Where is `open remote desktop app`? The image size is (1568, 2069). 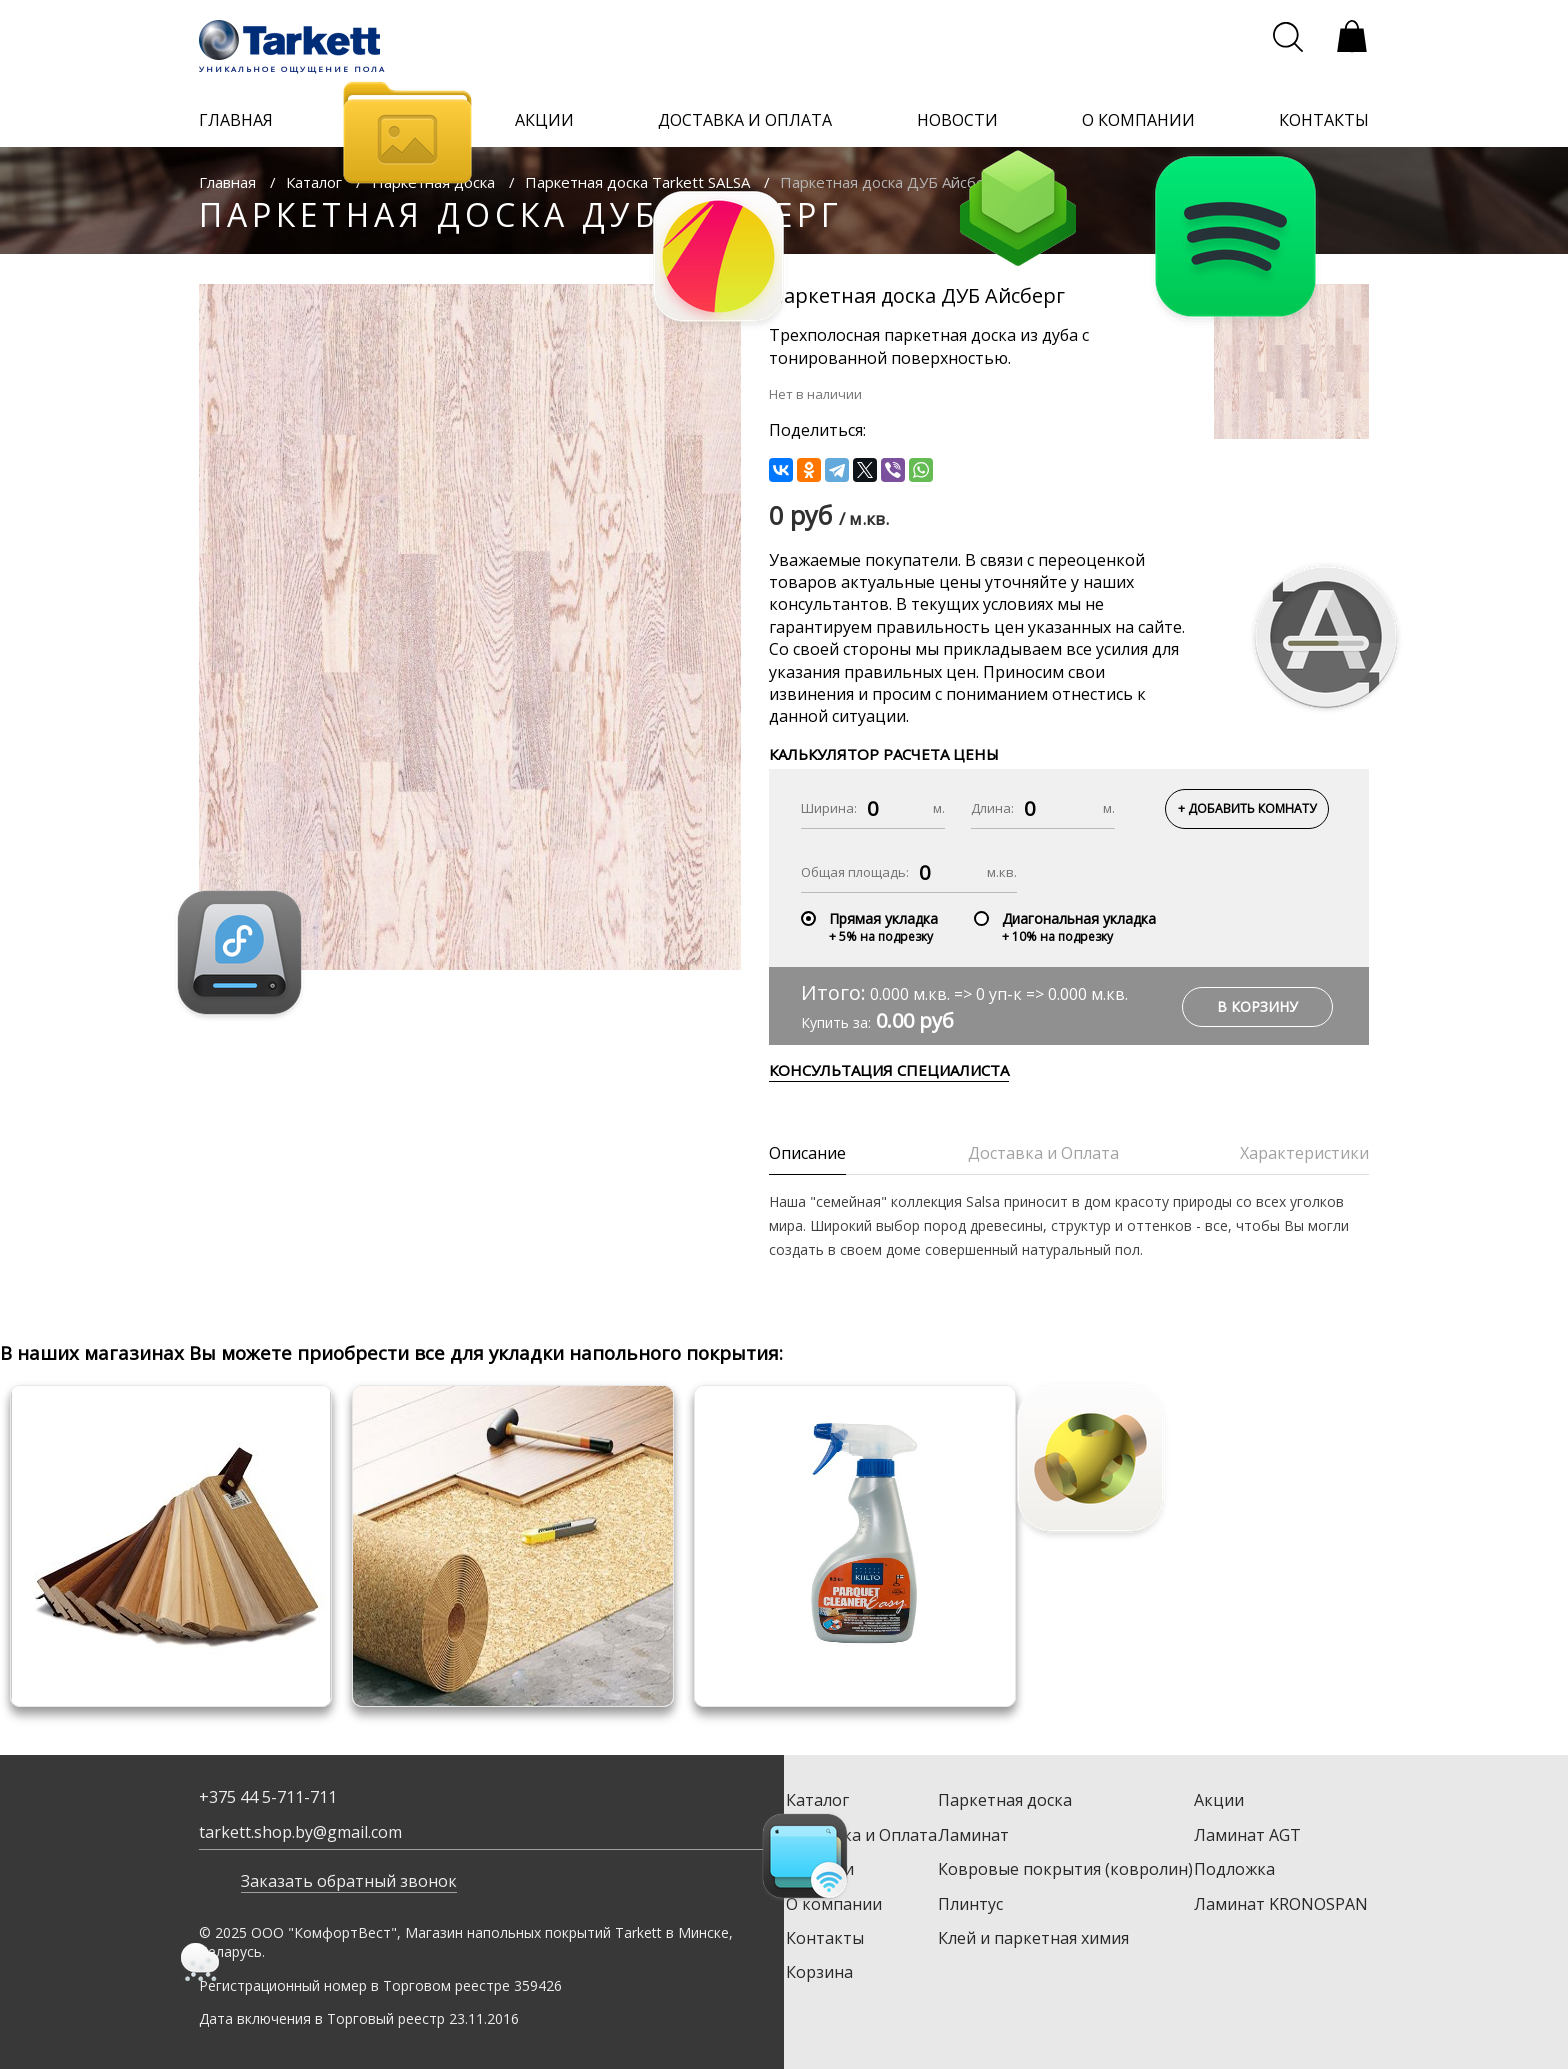 open remote desktop app is located at coordinates (805, 1856).